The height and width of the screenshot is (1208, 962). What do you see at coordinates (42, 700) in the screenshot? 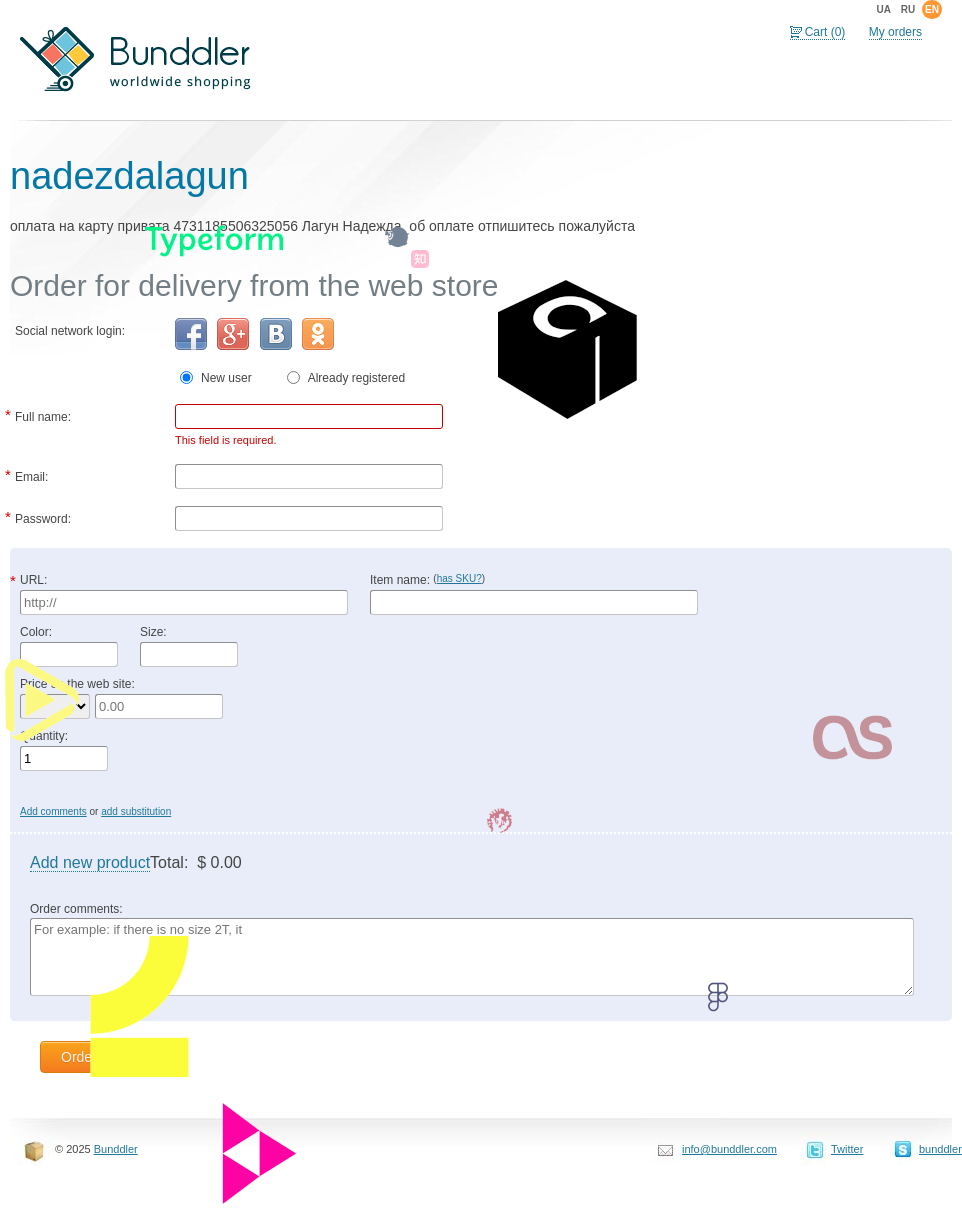
I see `open radarr movie management app` at bounding box center [42, 700].